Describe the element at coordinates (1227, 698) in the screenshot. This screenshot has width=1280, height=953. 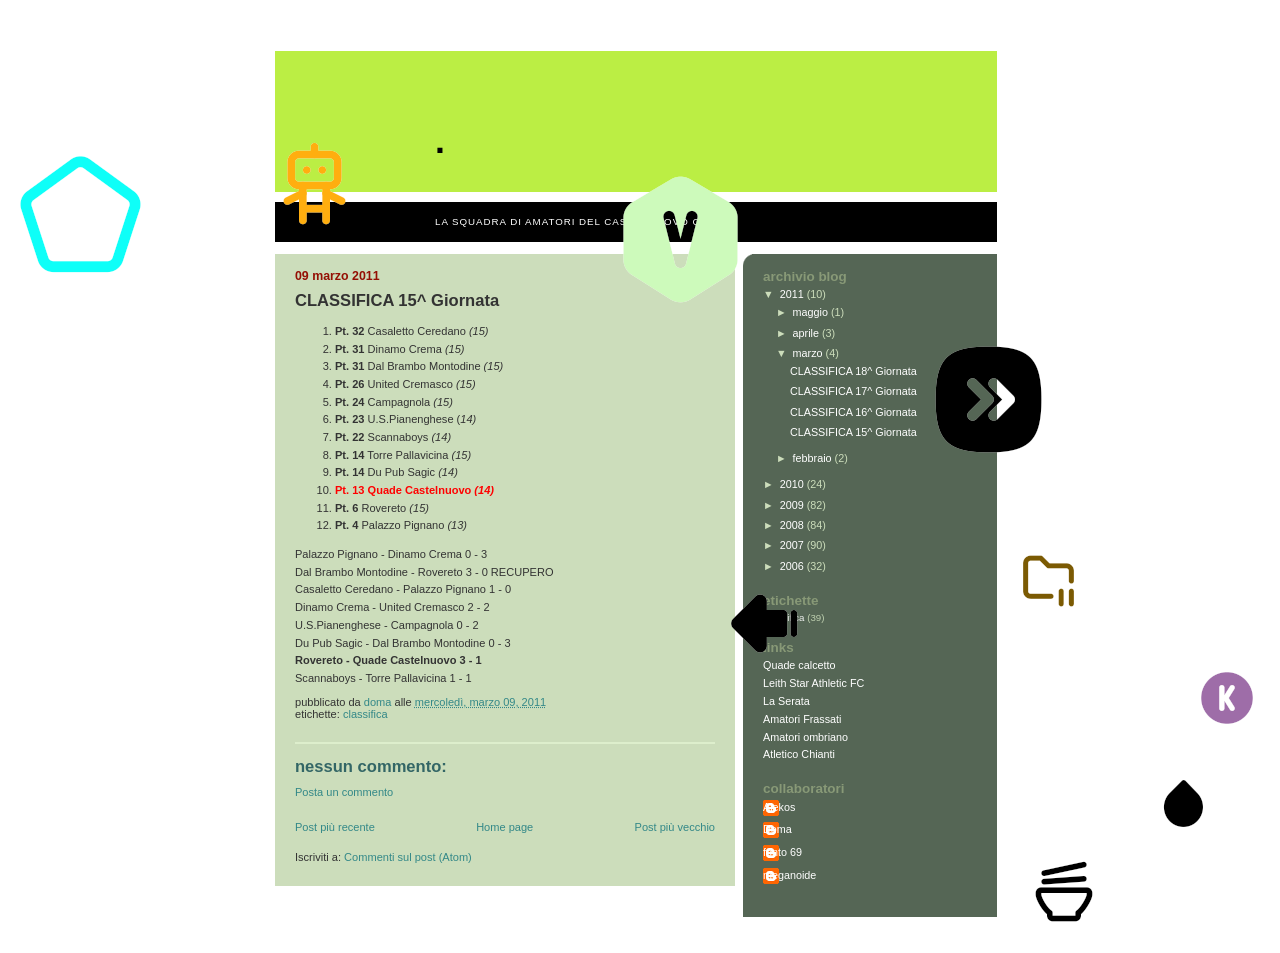
I see `indicates a keyboard shortcut or hotkey` at that location.